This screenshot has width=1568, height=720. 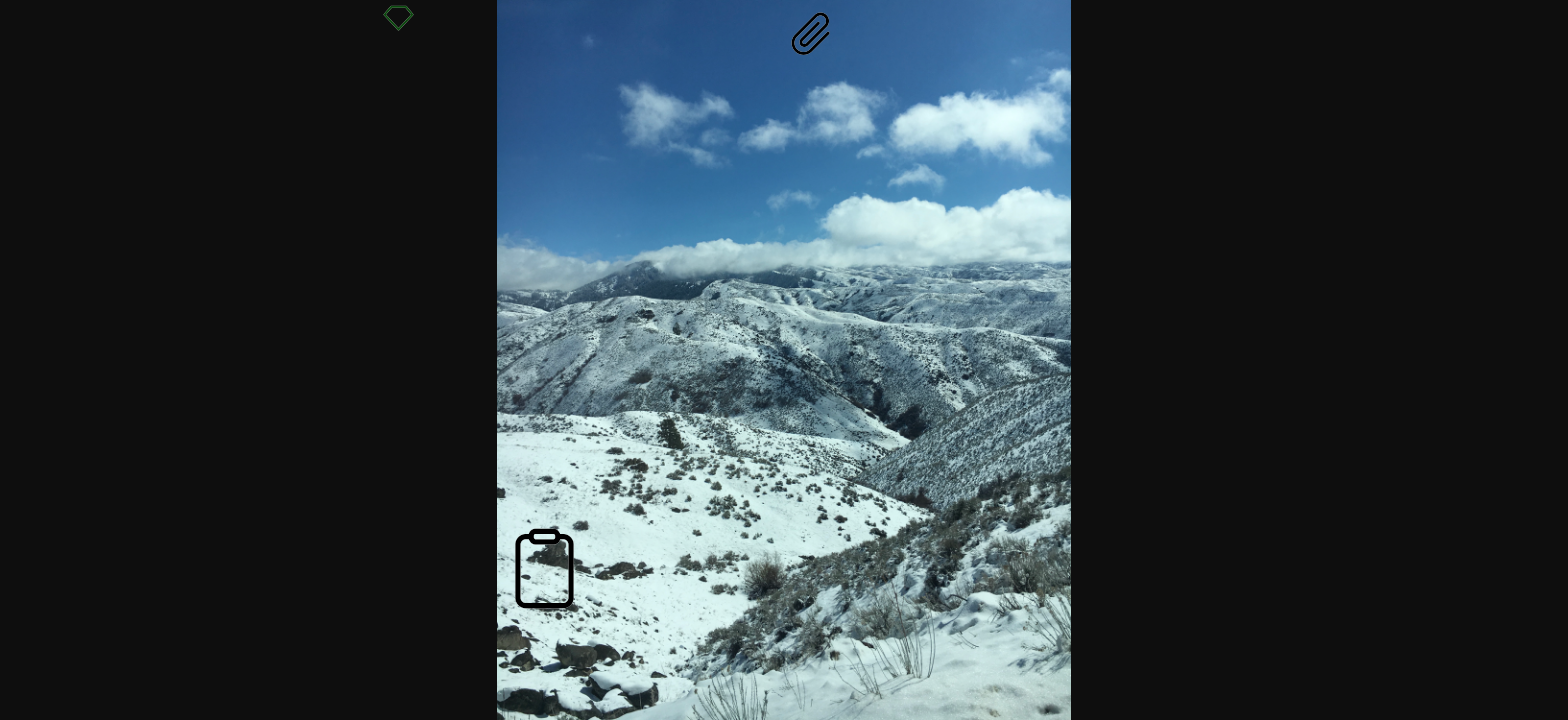 What do you see at coordinates (544, 568) in the screenshot?
I see `access clipboard contents` at bounding box center [544, 568].